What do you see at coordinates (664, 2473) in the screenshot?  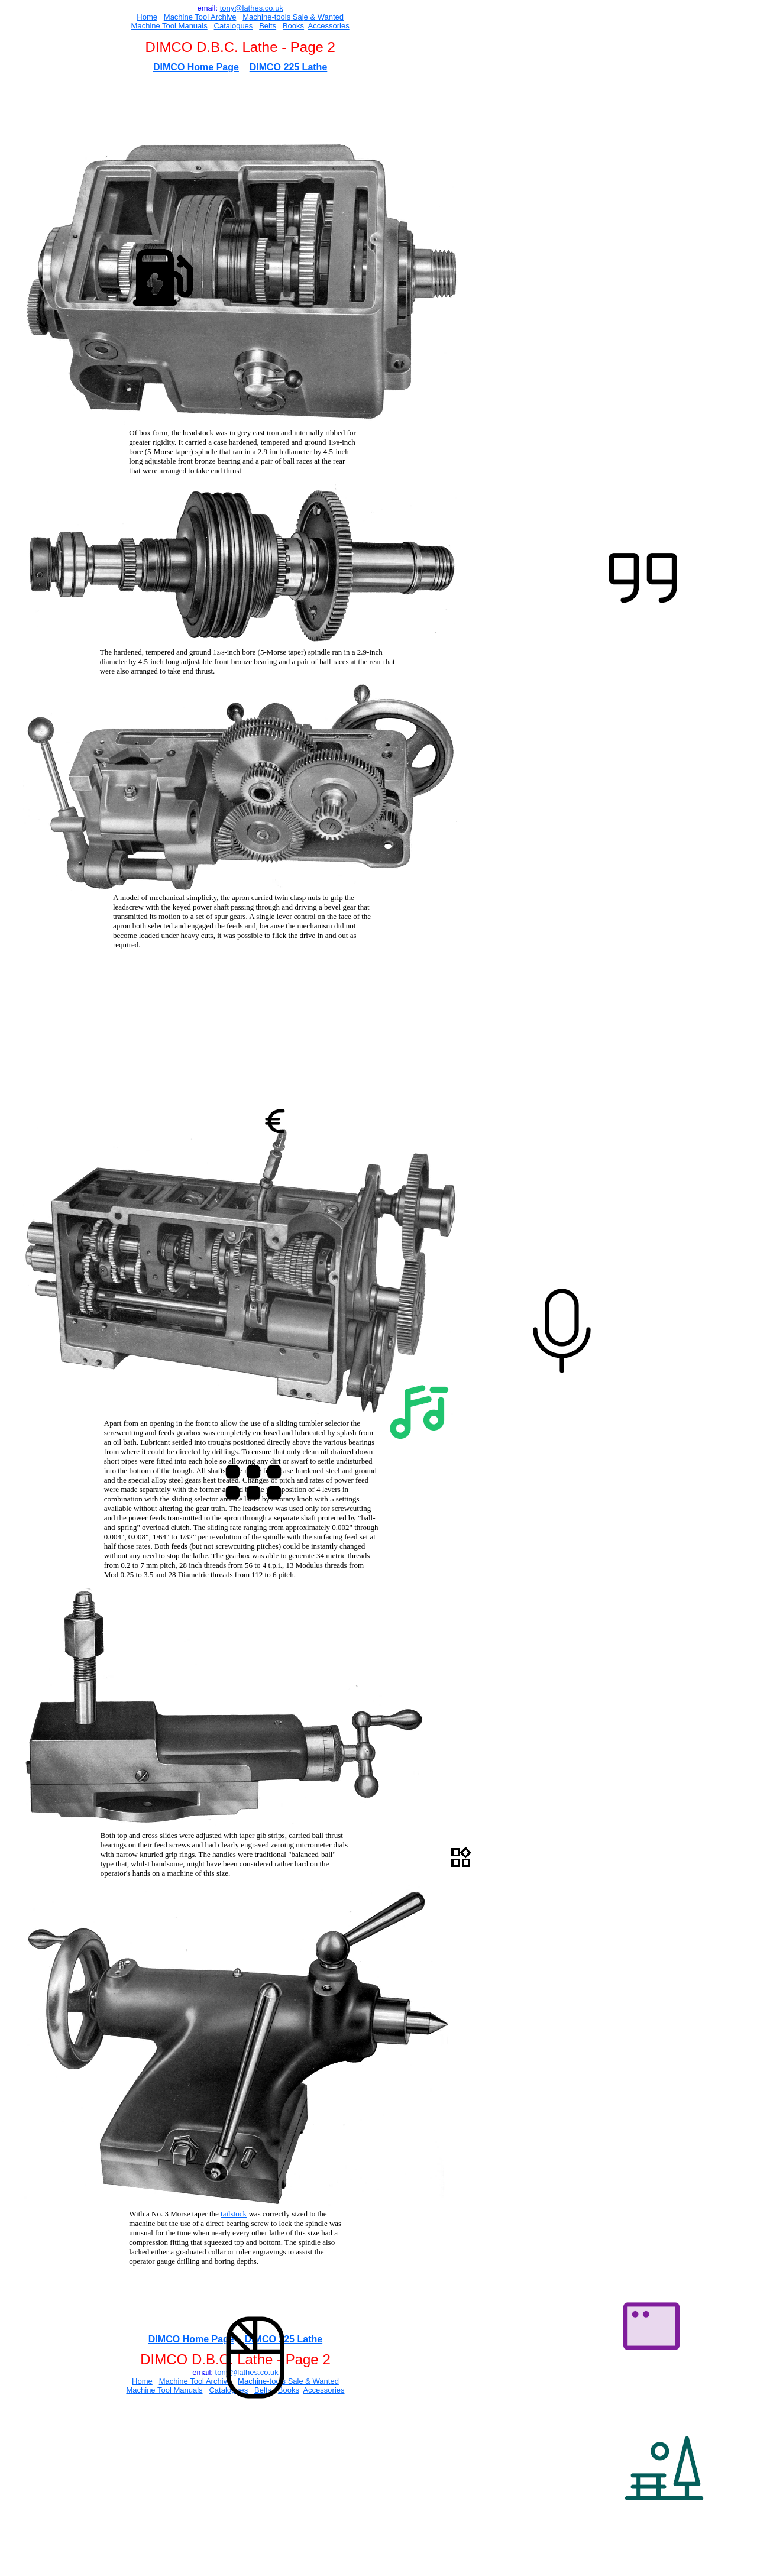 I see `view nearby parks` at bounding box center [664, 2473].